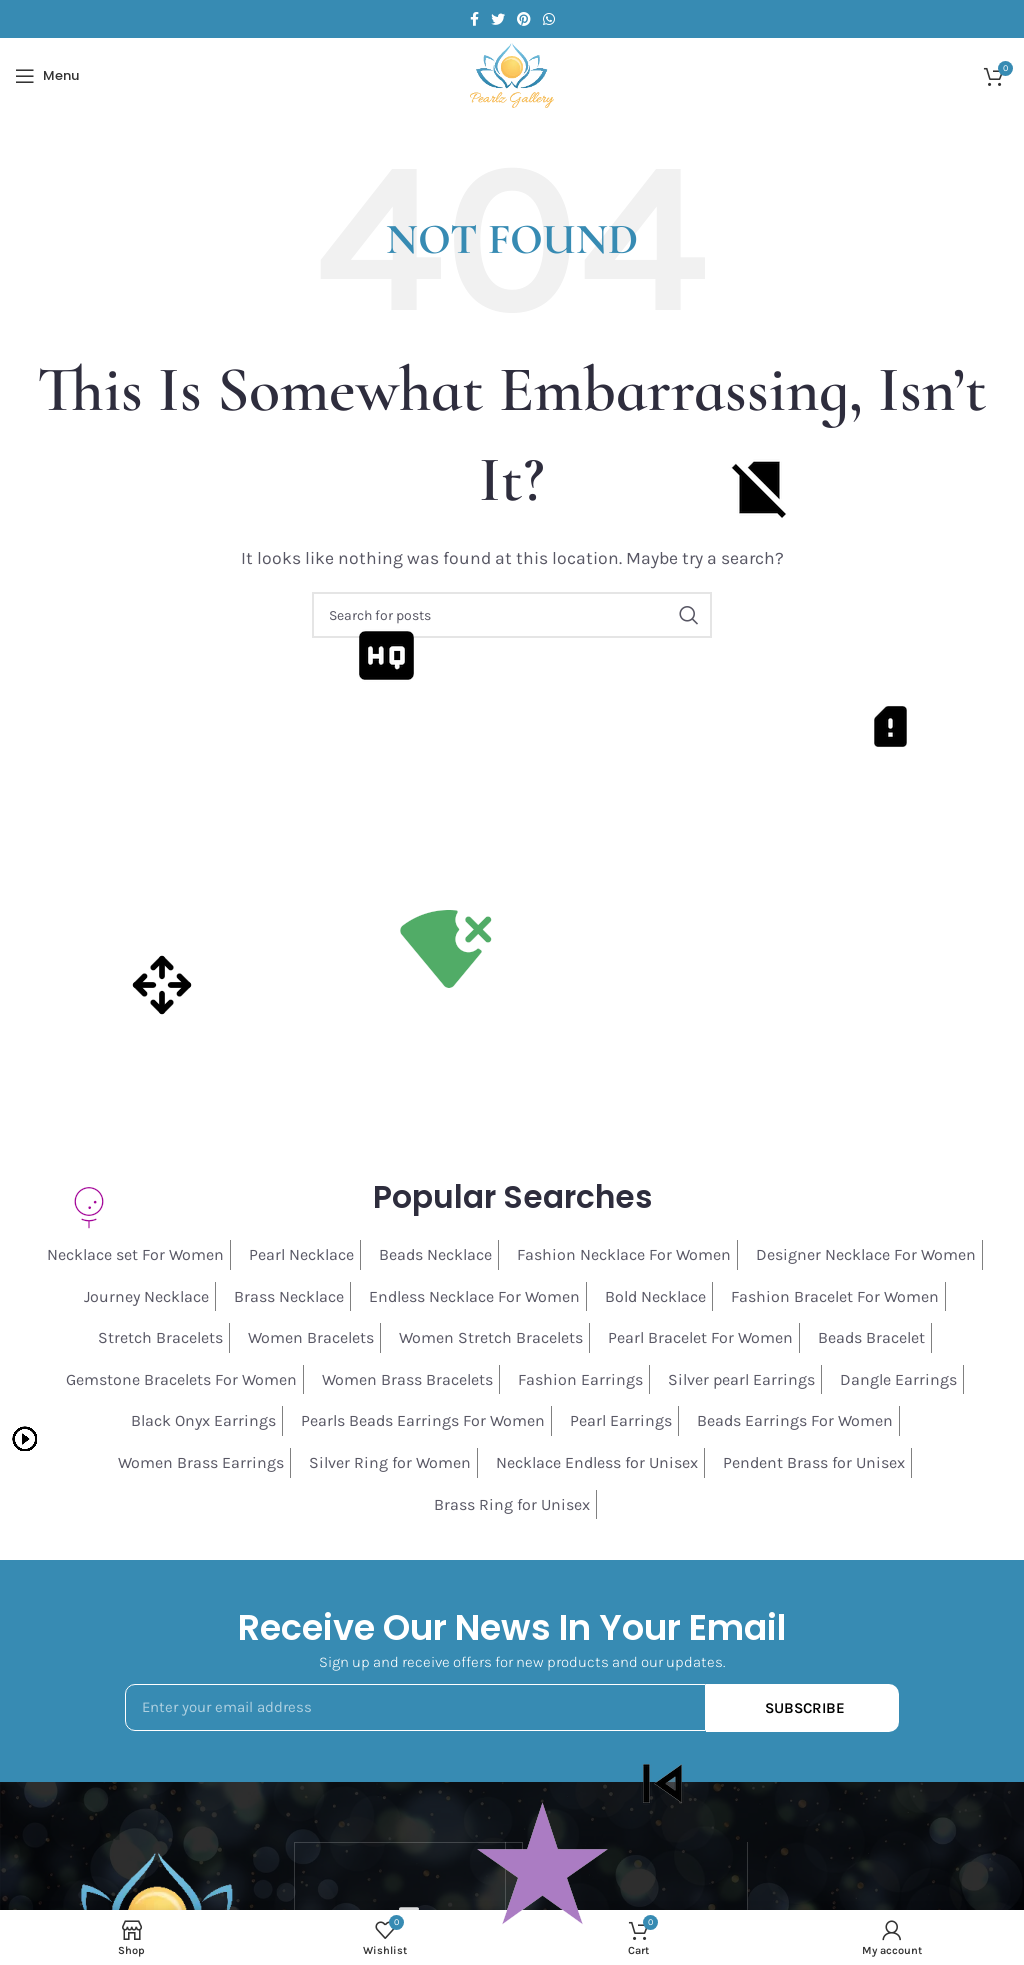  What do you see at coordinates (386, 655) in the screenshot?
I see `switch to high quality playback mode` at bounding box center [386, 655].